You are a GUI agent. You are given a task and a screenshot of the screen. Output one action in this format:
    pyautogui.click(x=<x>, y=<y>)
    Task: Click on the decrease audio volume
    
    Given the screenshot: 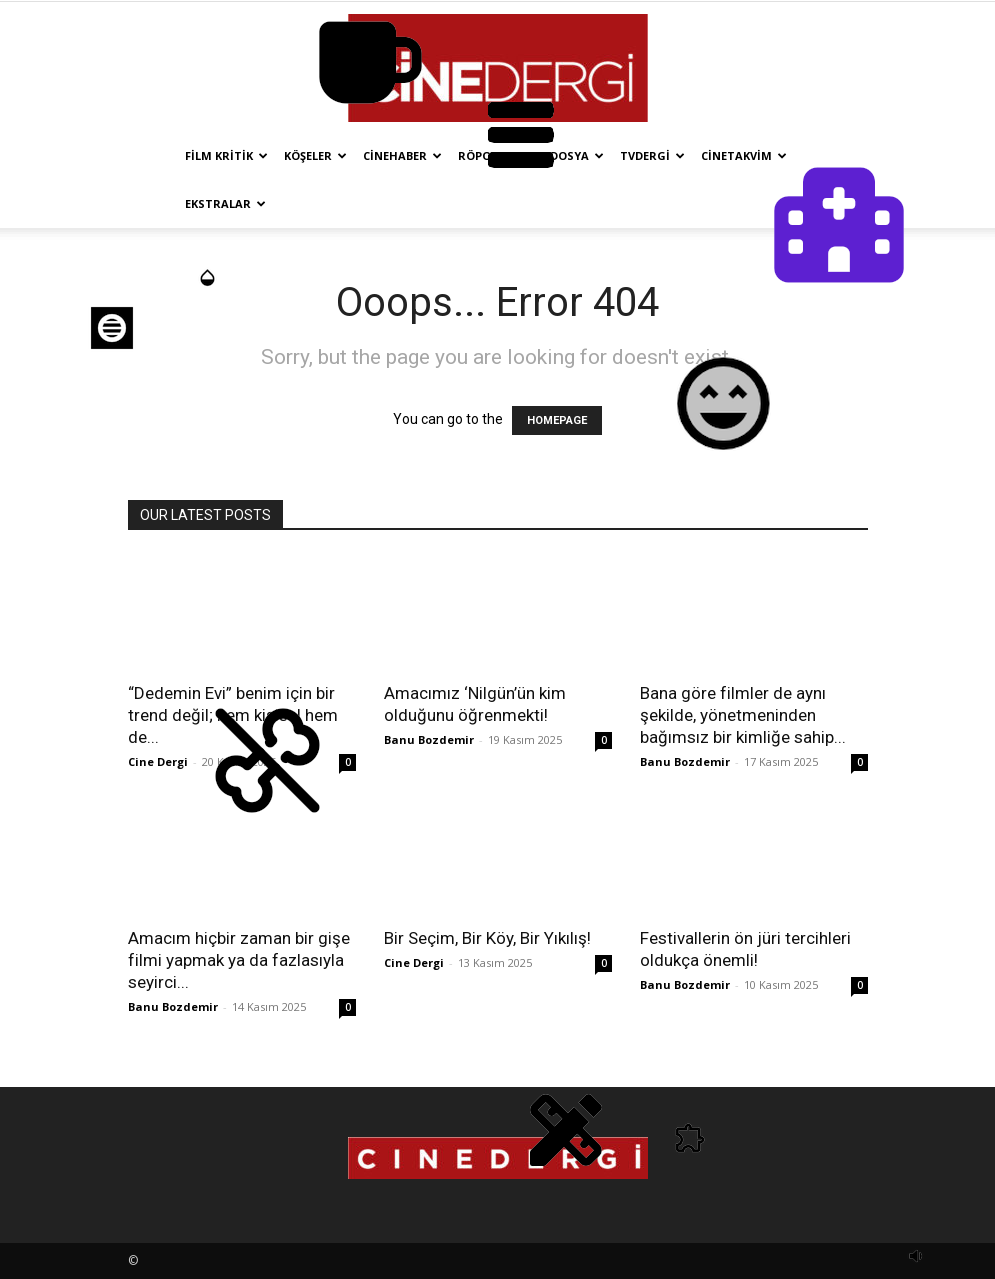 What is the action you would take?
    pyautogui.click(x=916, y=1256)
    